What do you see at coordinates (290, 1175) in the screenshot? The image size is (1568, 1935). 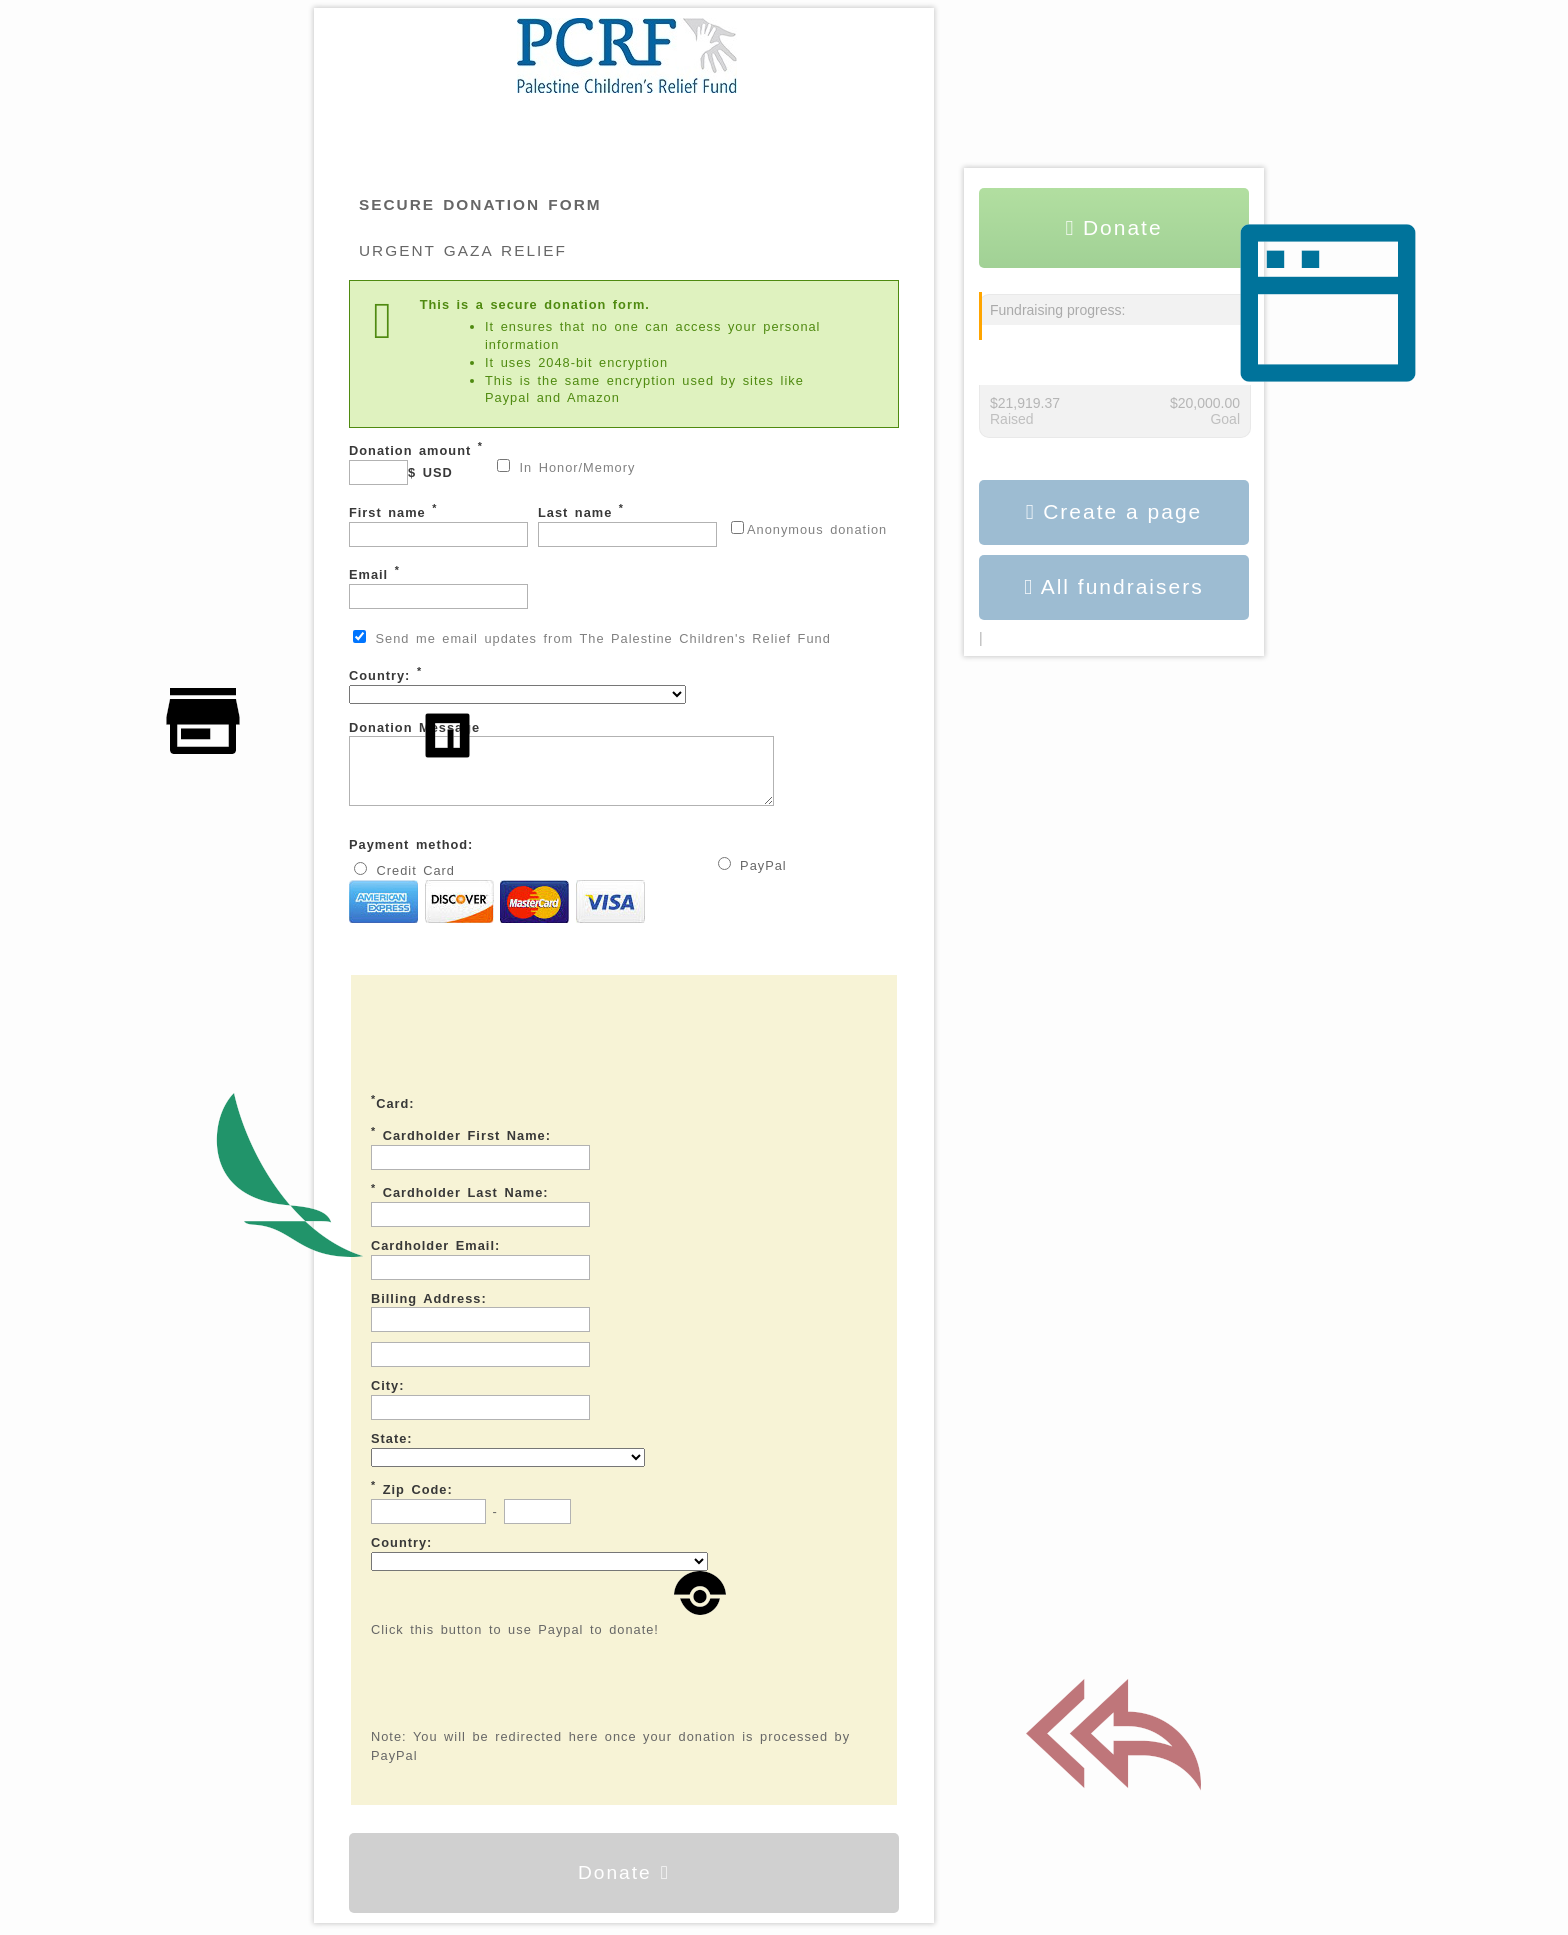 I see `avianca airline app or website` at bounding box center [290, 1175].